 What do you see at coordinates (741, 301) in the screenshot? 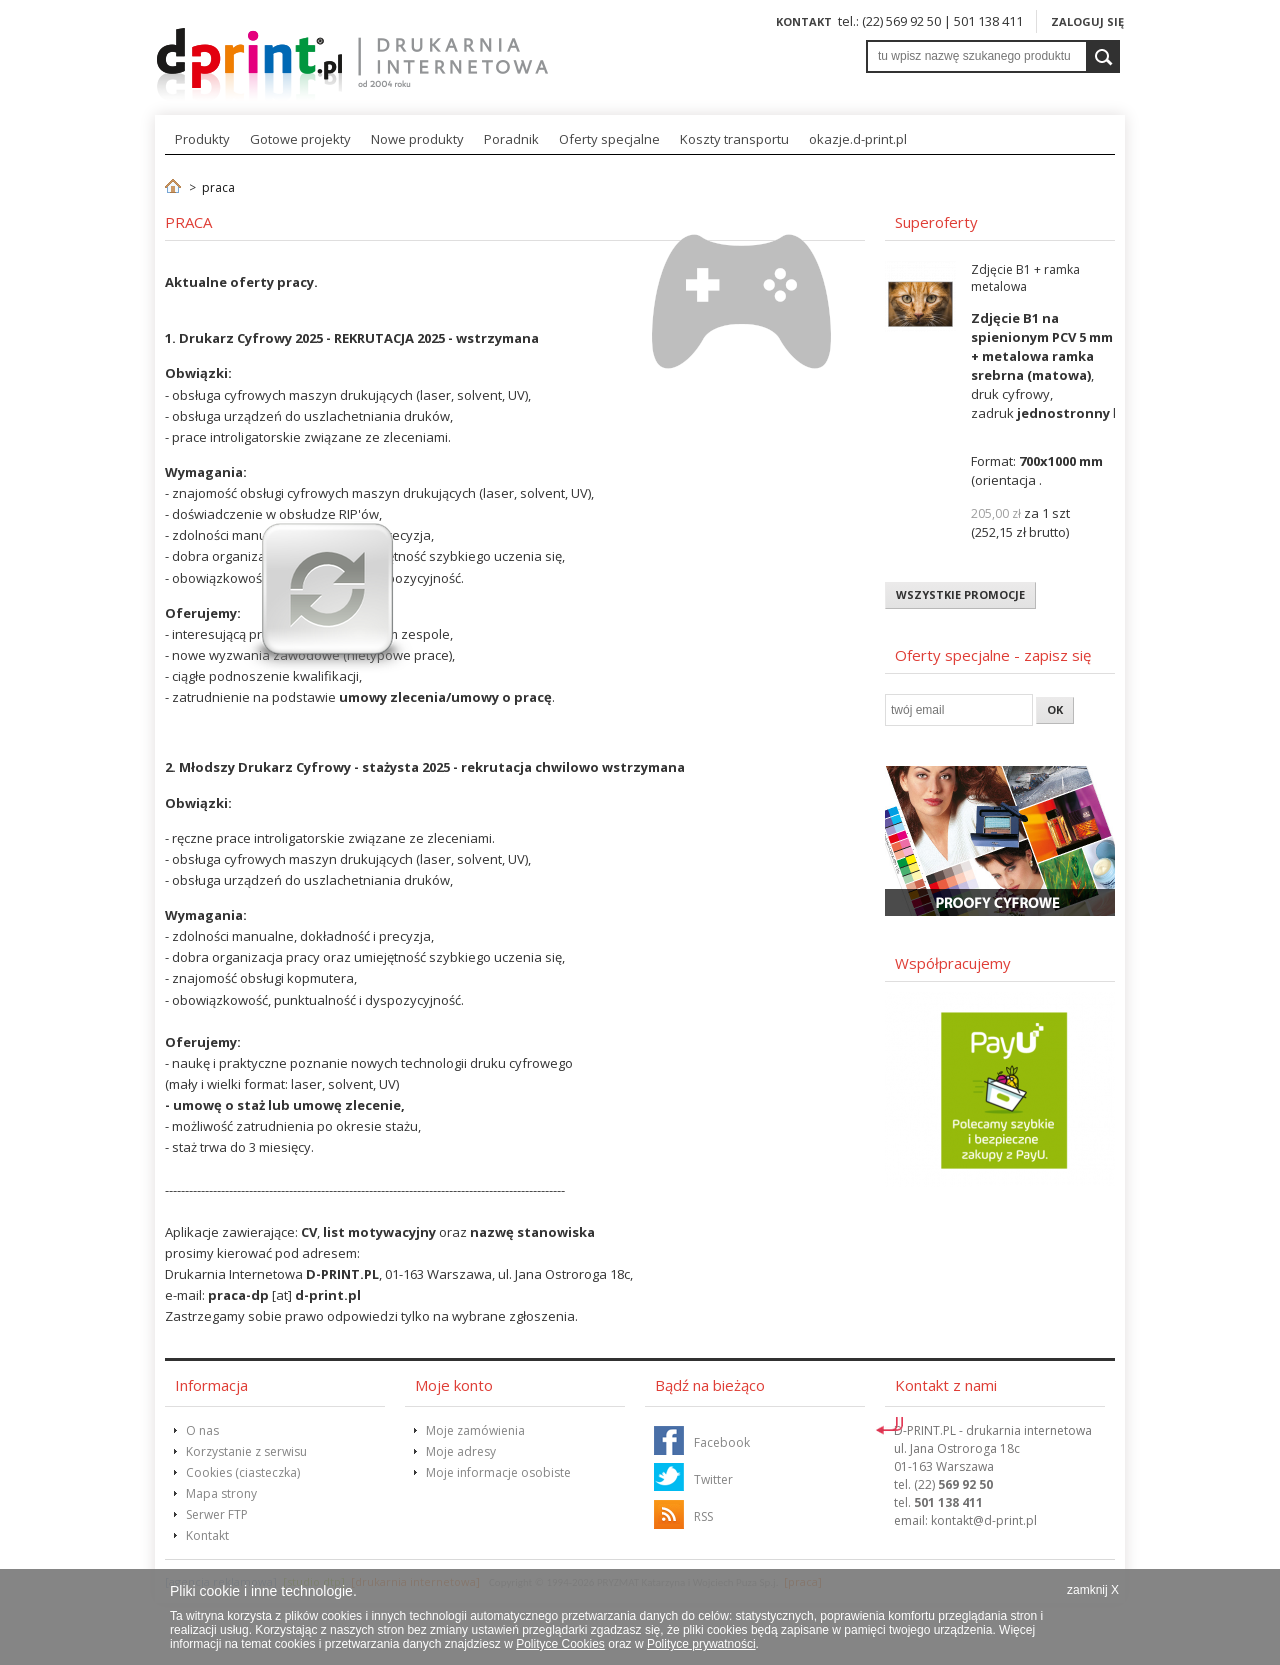
I see `open games or gaming applications` at bounding box center [741, 301].